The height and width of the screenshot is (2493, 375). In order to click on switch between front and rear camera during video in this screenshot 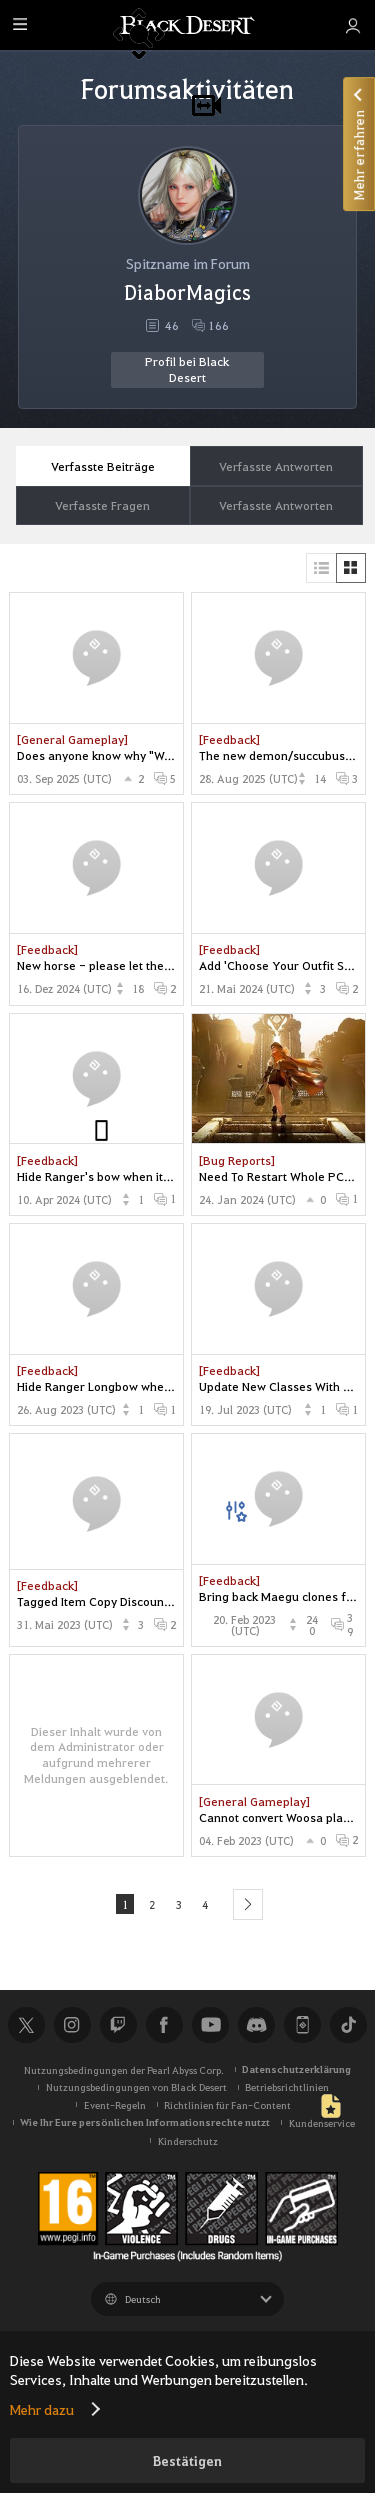, I will do `click(206, 105)`.